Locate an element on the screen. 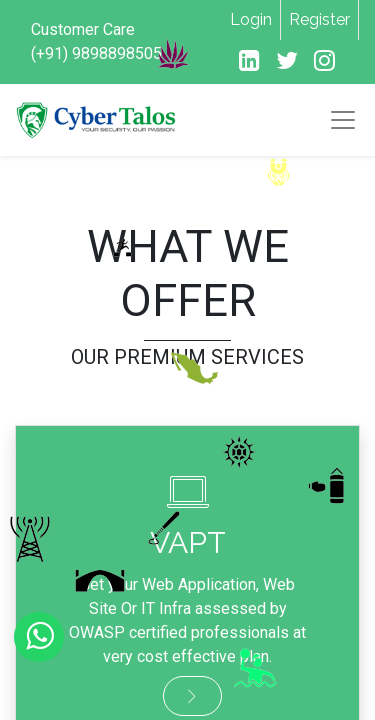  select the magnet man character is located at coordinates (278, 172).